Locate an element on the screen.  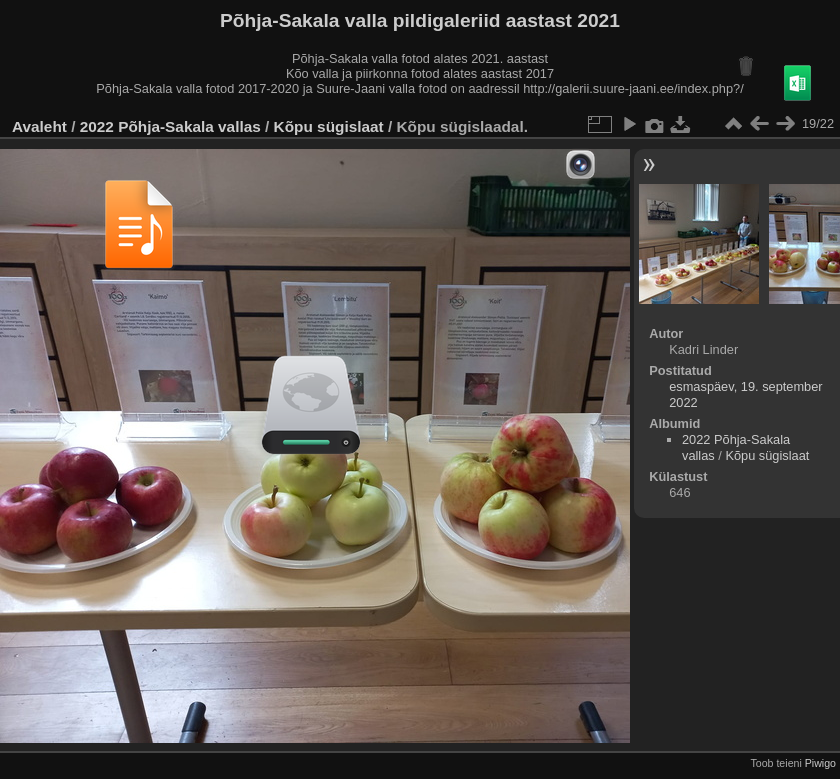
mp3 playlist file type indicator is located at coordinates (139, 226).